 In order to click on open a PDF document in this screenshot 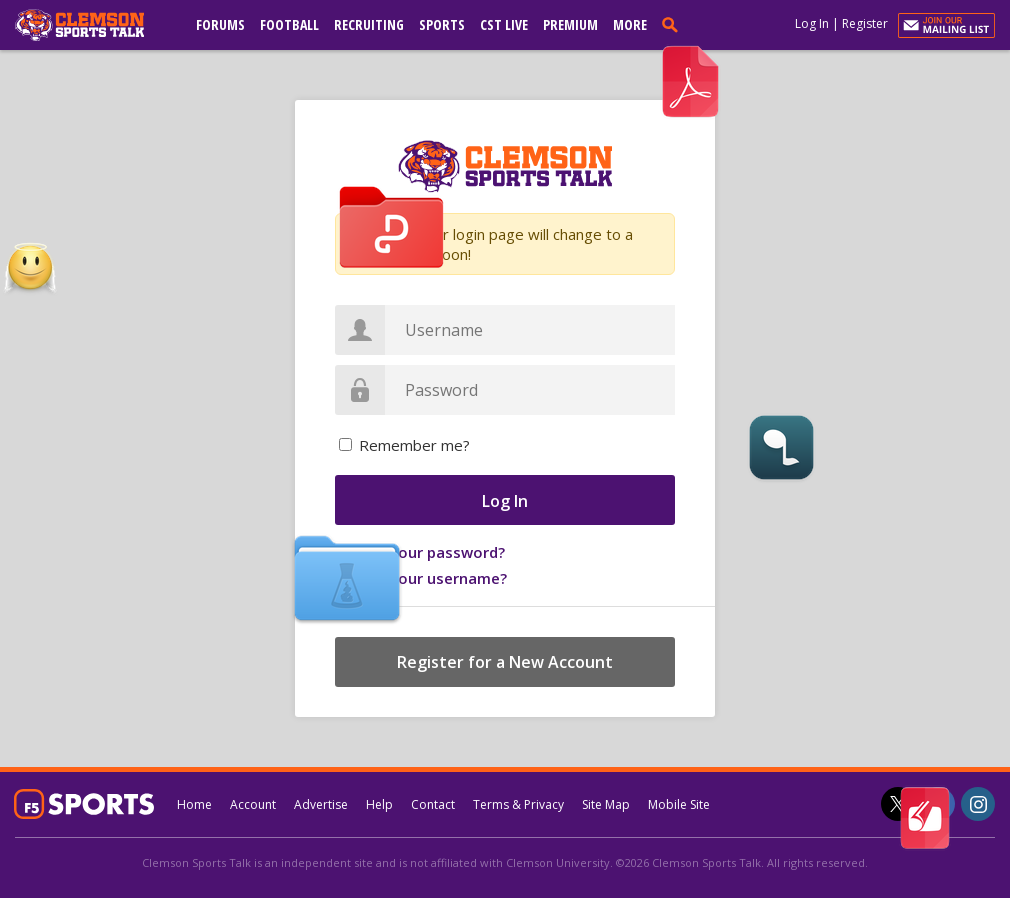, I will do `click(690, 81)`.